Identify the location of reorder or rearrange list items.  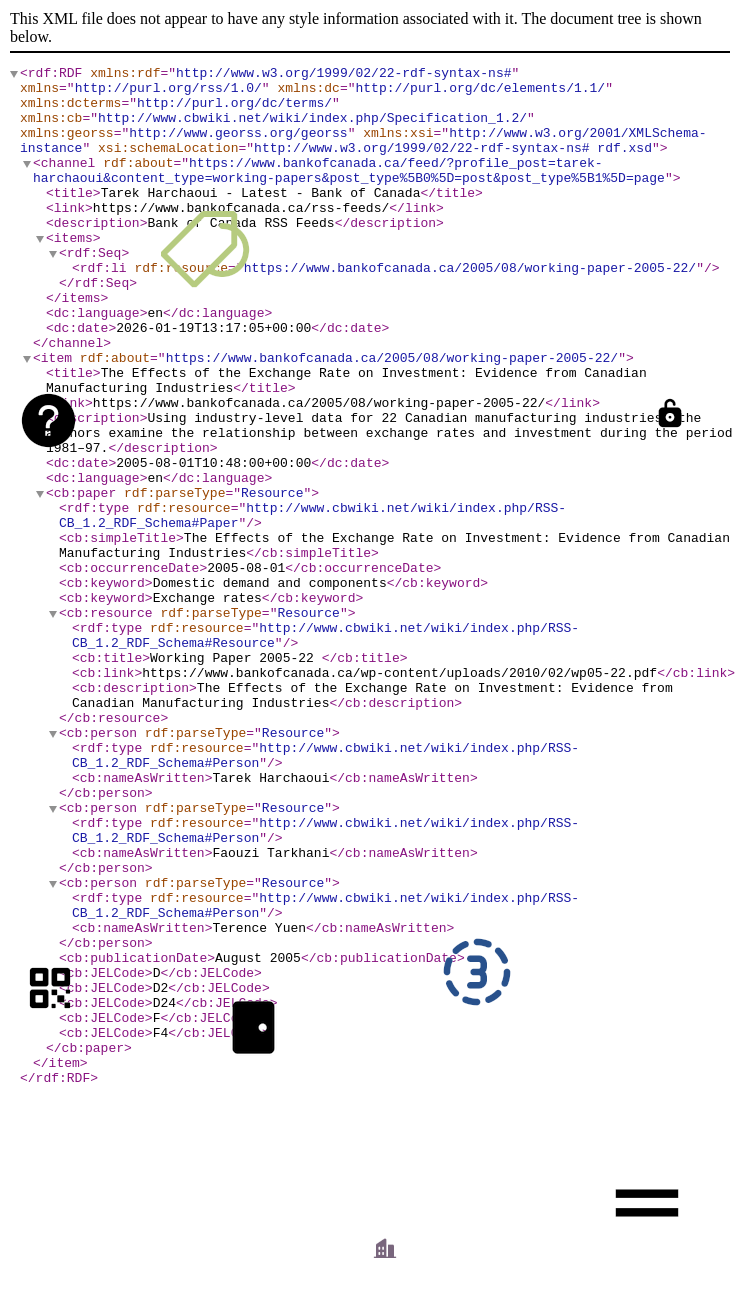
(647, 1203).